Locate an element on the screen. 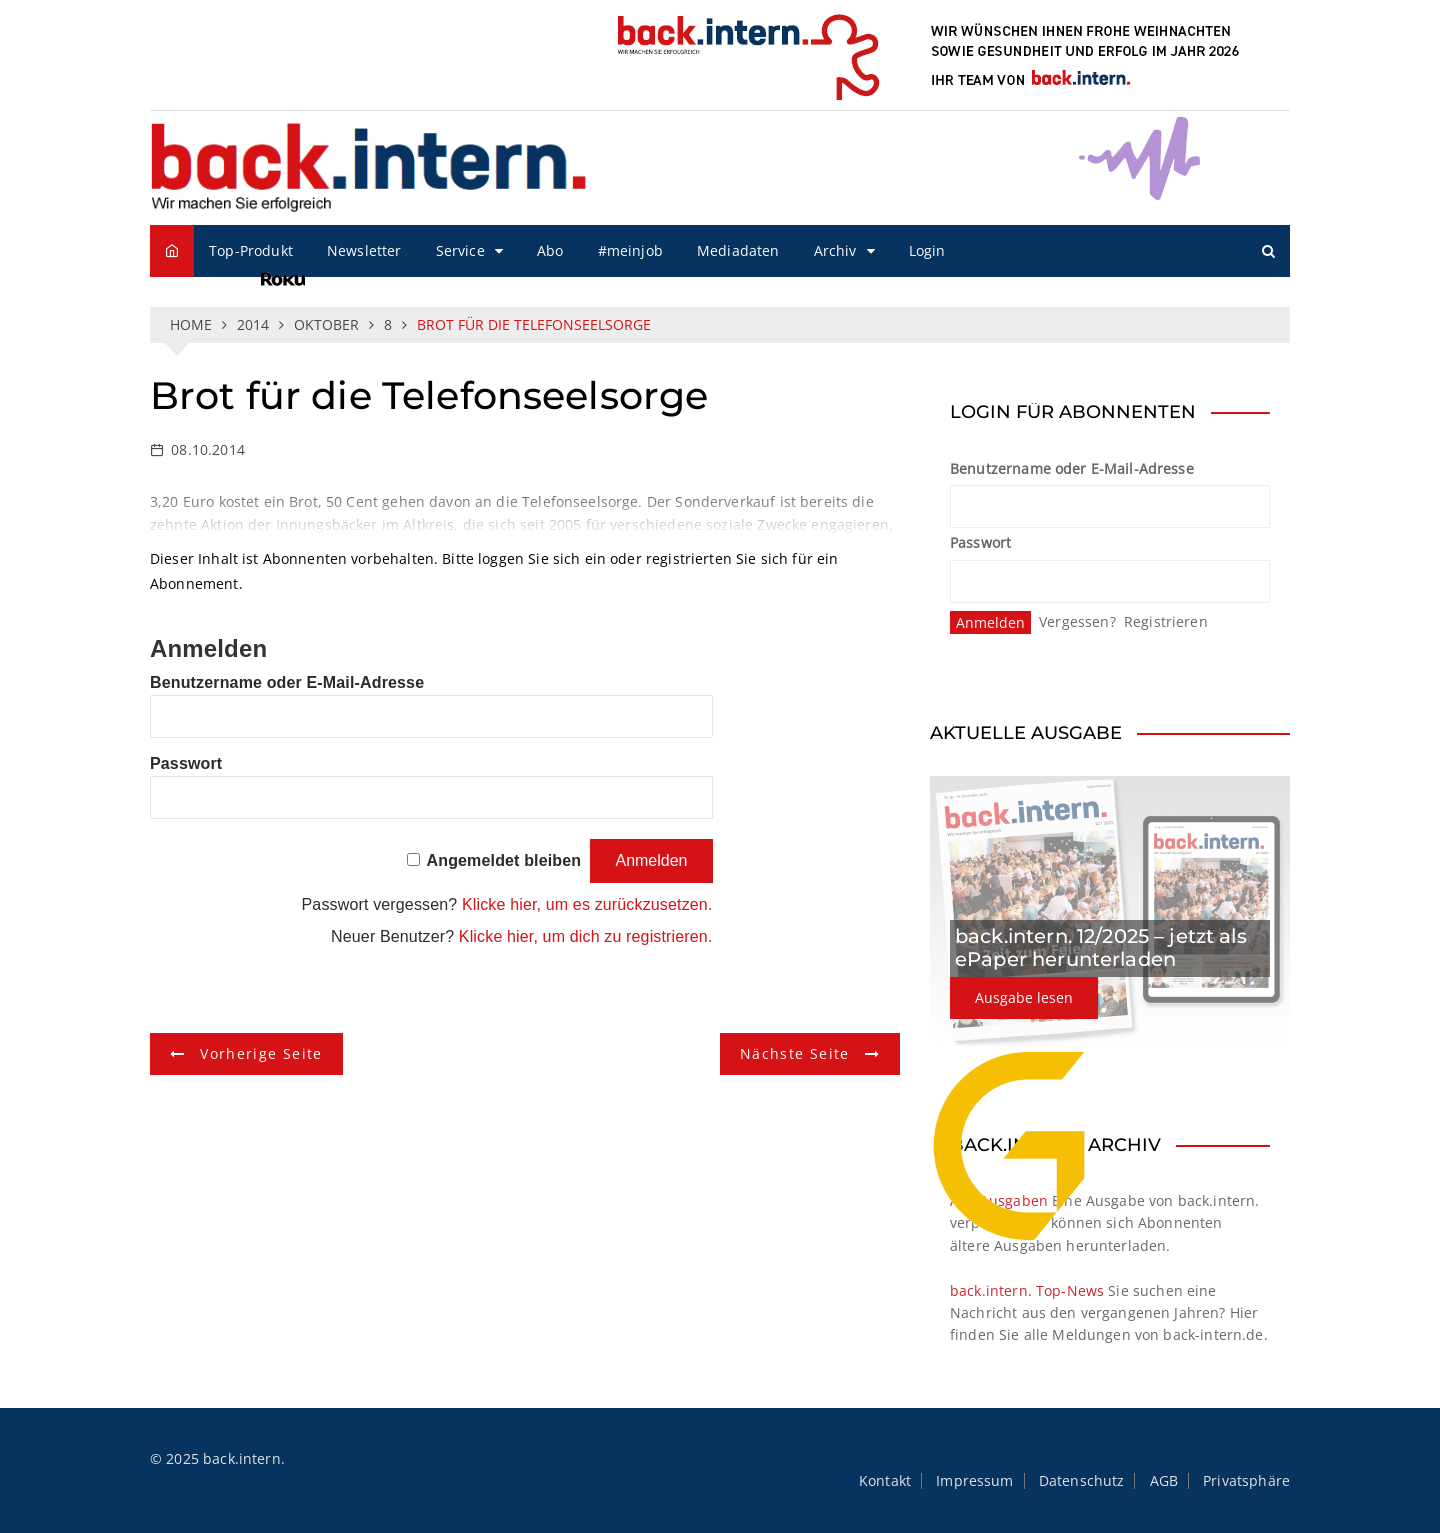 This screenshot has width=1440, height=1533. visit the Great Learning website or platform is located at coordinates (1009, 1146).